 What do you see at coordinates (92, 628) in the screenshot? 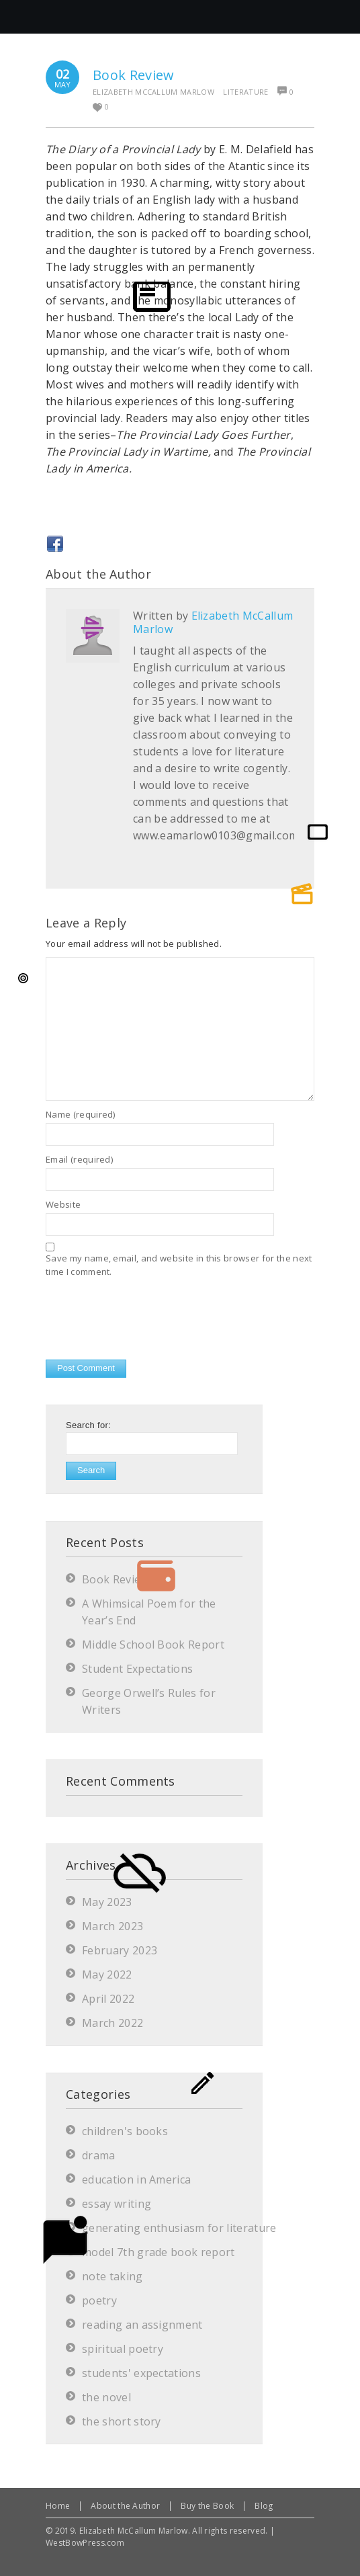
I see `flip image horizontally` at bounding box center [92, 628].